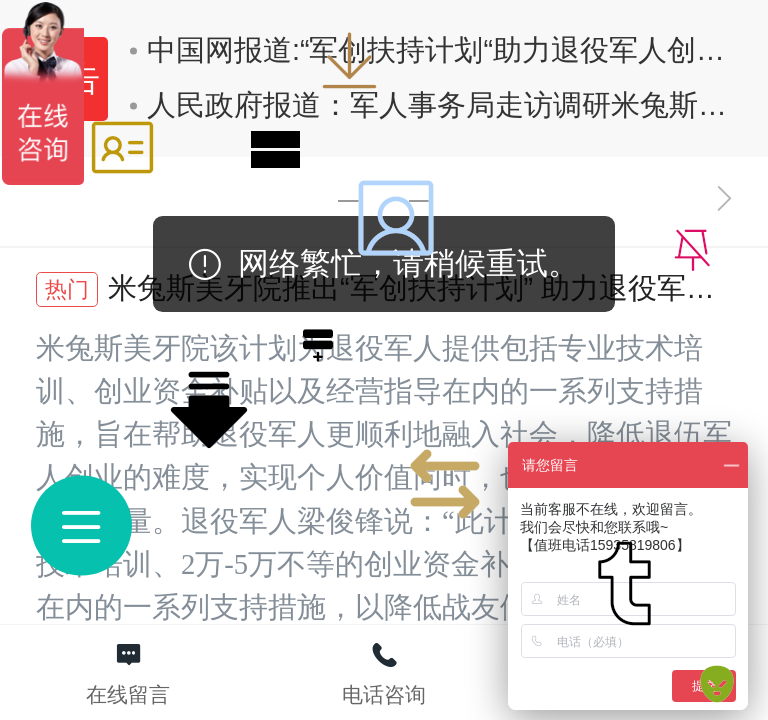 The image size is (768, 720). I want to click on view user profile, so click(396, 218).